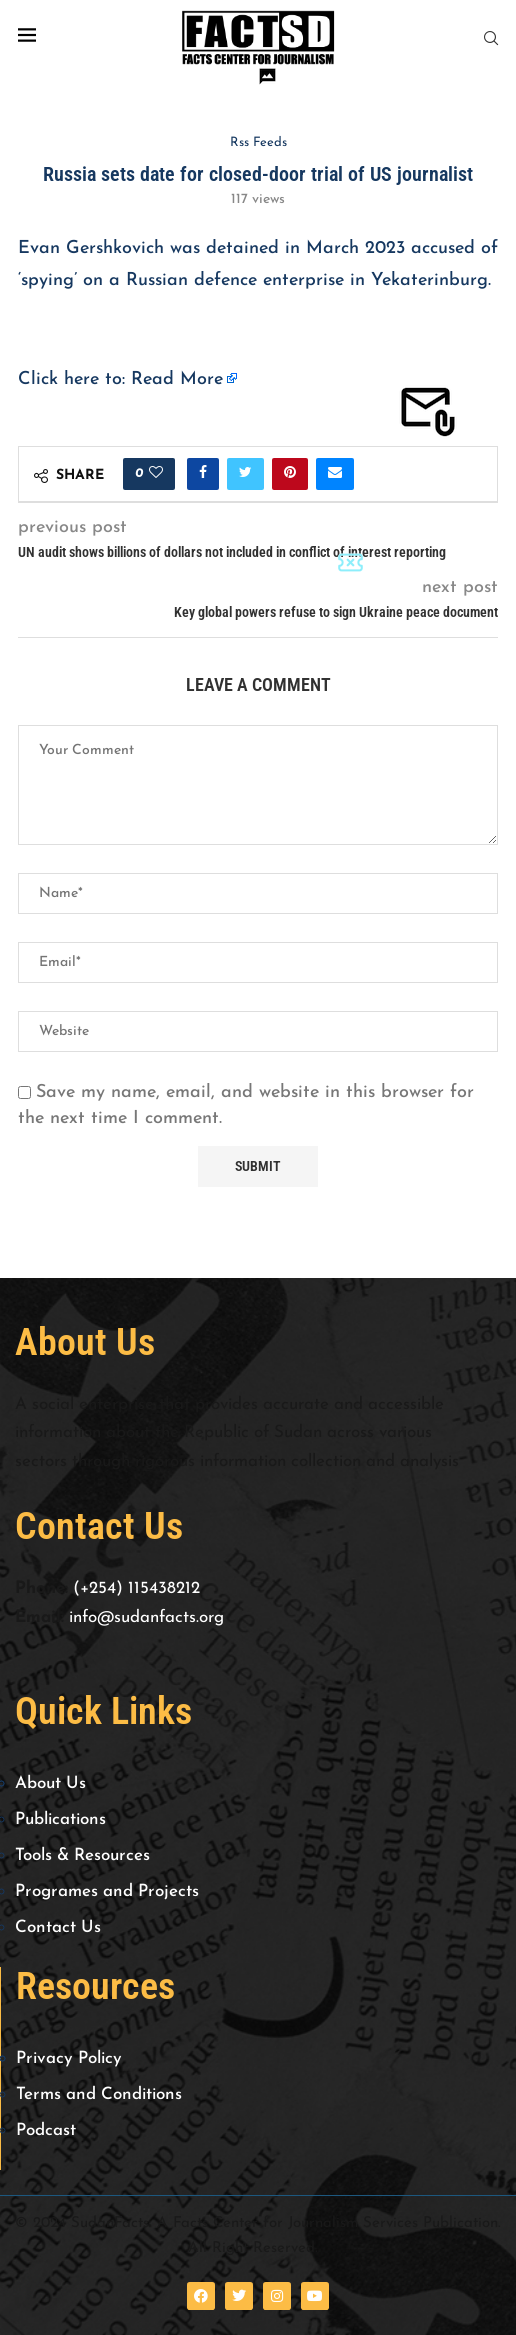 The width and height of the screenshot is (516, 2335). What do you see at coordinates (428, 412) in the screenshot?
I see `attach a file to an email` at bounding box center [428, 412].